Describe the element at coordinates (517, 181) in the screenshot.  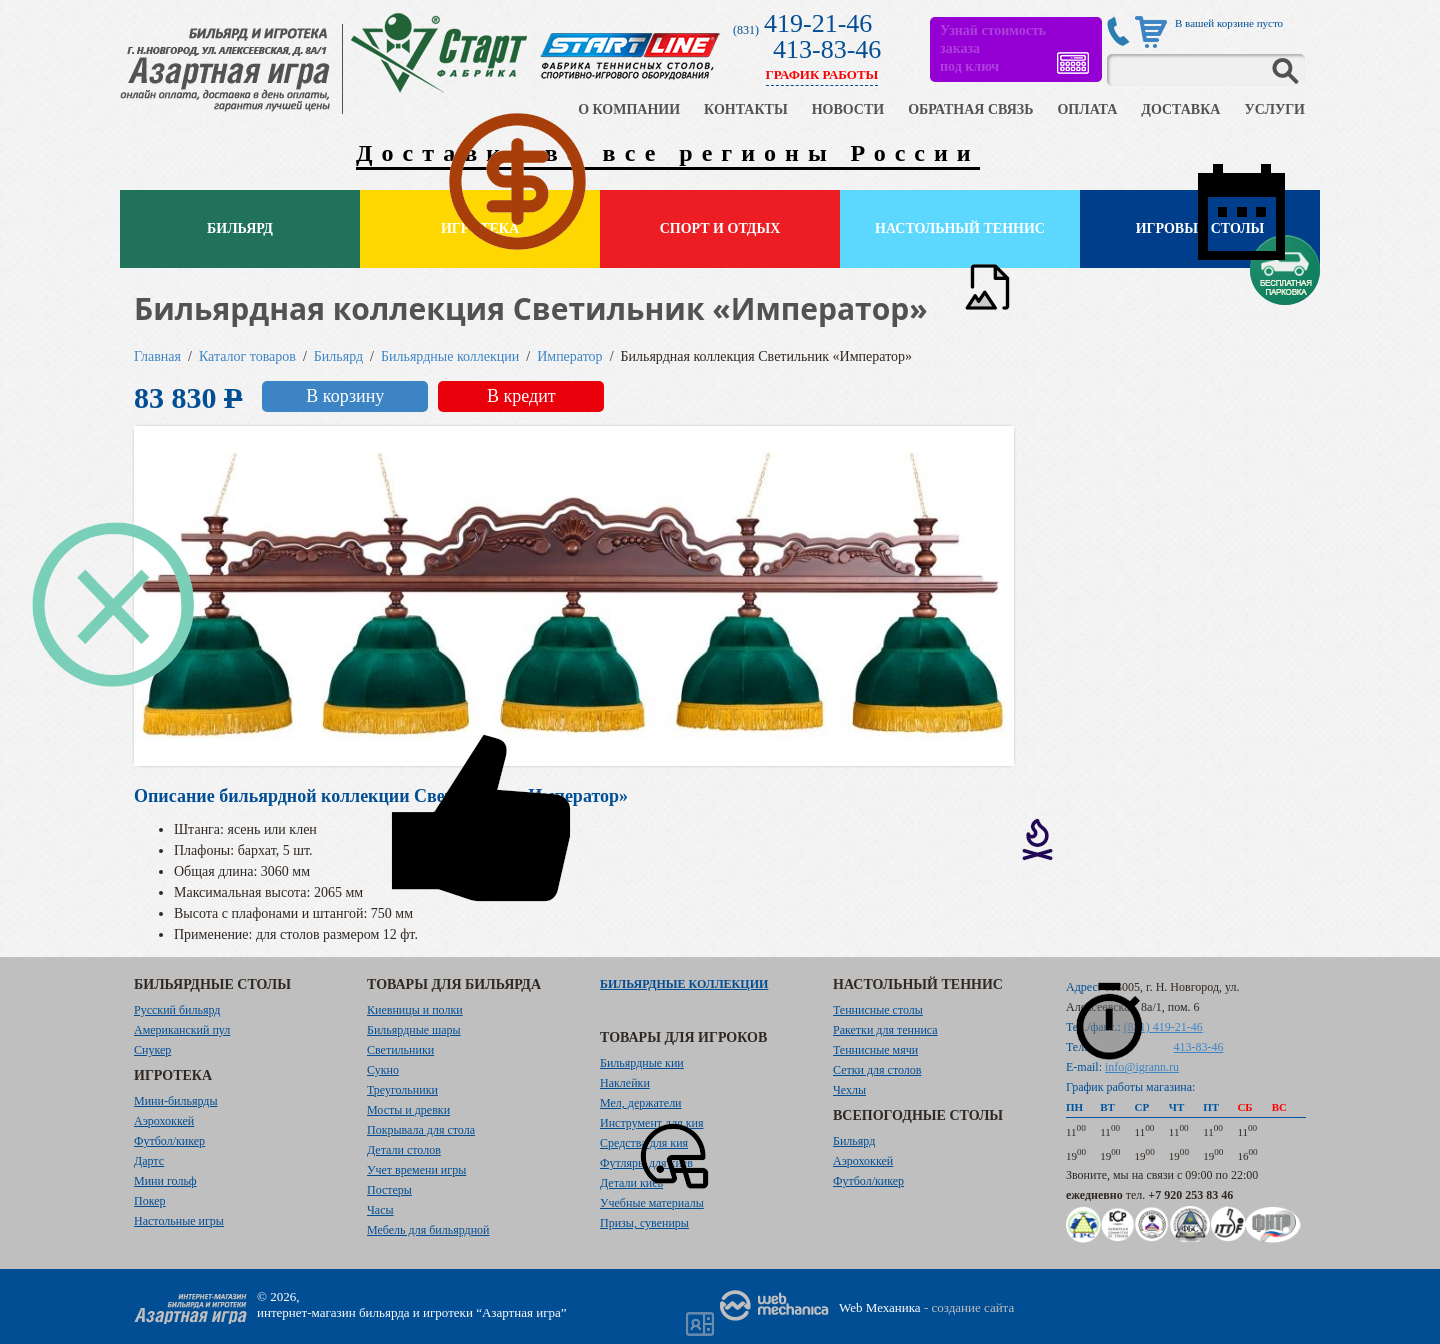
I see `view account balance or payment options` at that location.